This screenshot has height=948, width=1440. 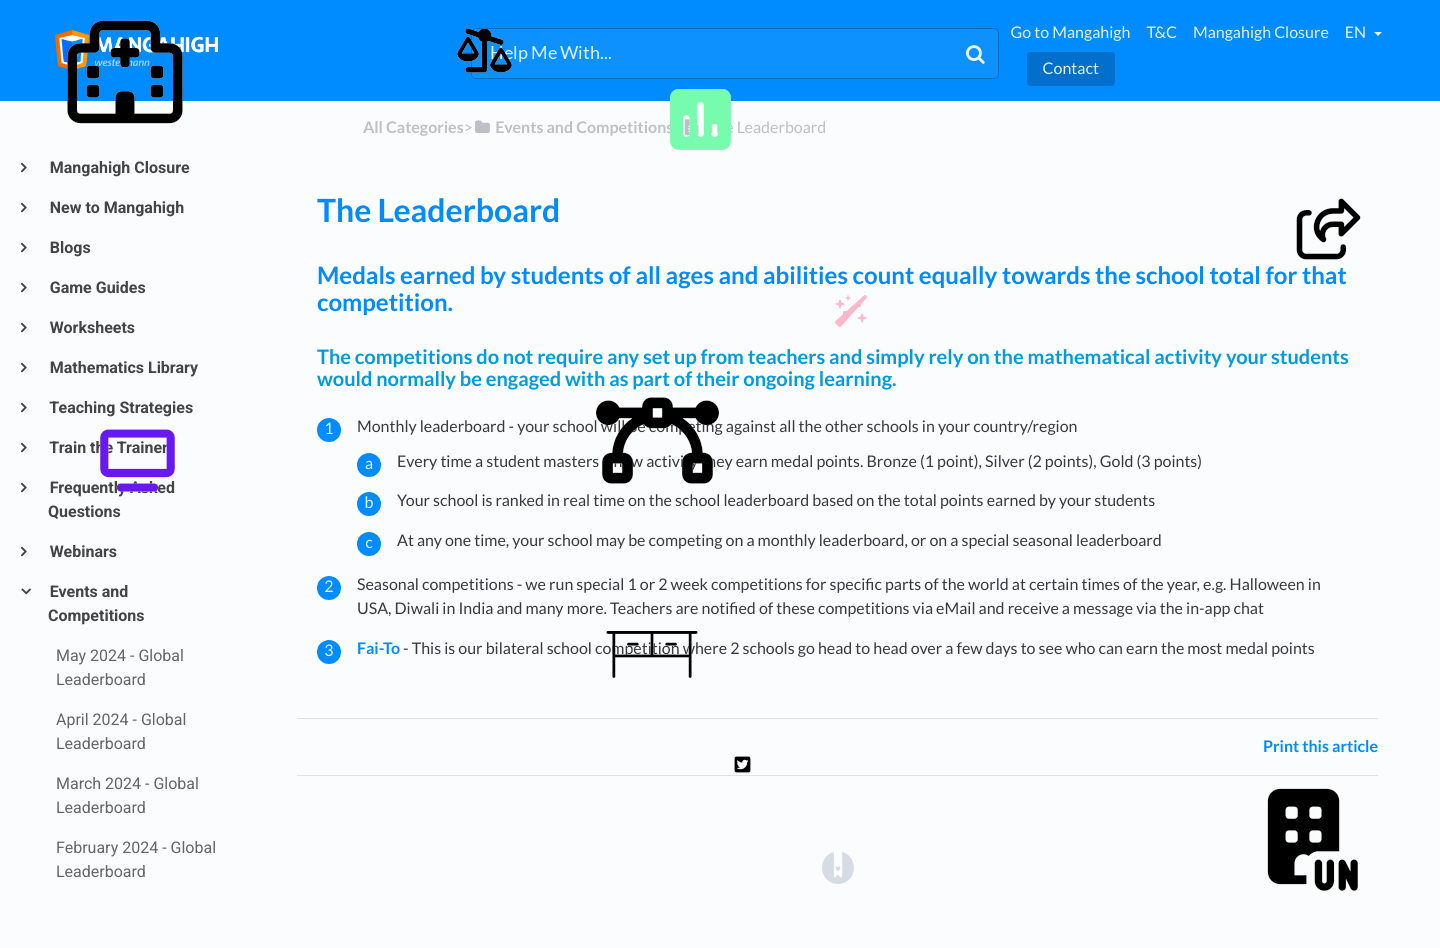 What do you see at coordinates (484, 50) in the screenshot?
I see `indicates an imbalanced comparison or unequal weight` at bounding box center [484, 50].